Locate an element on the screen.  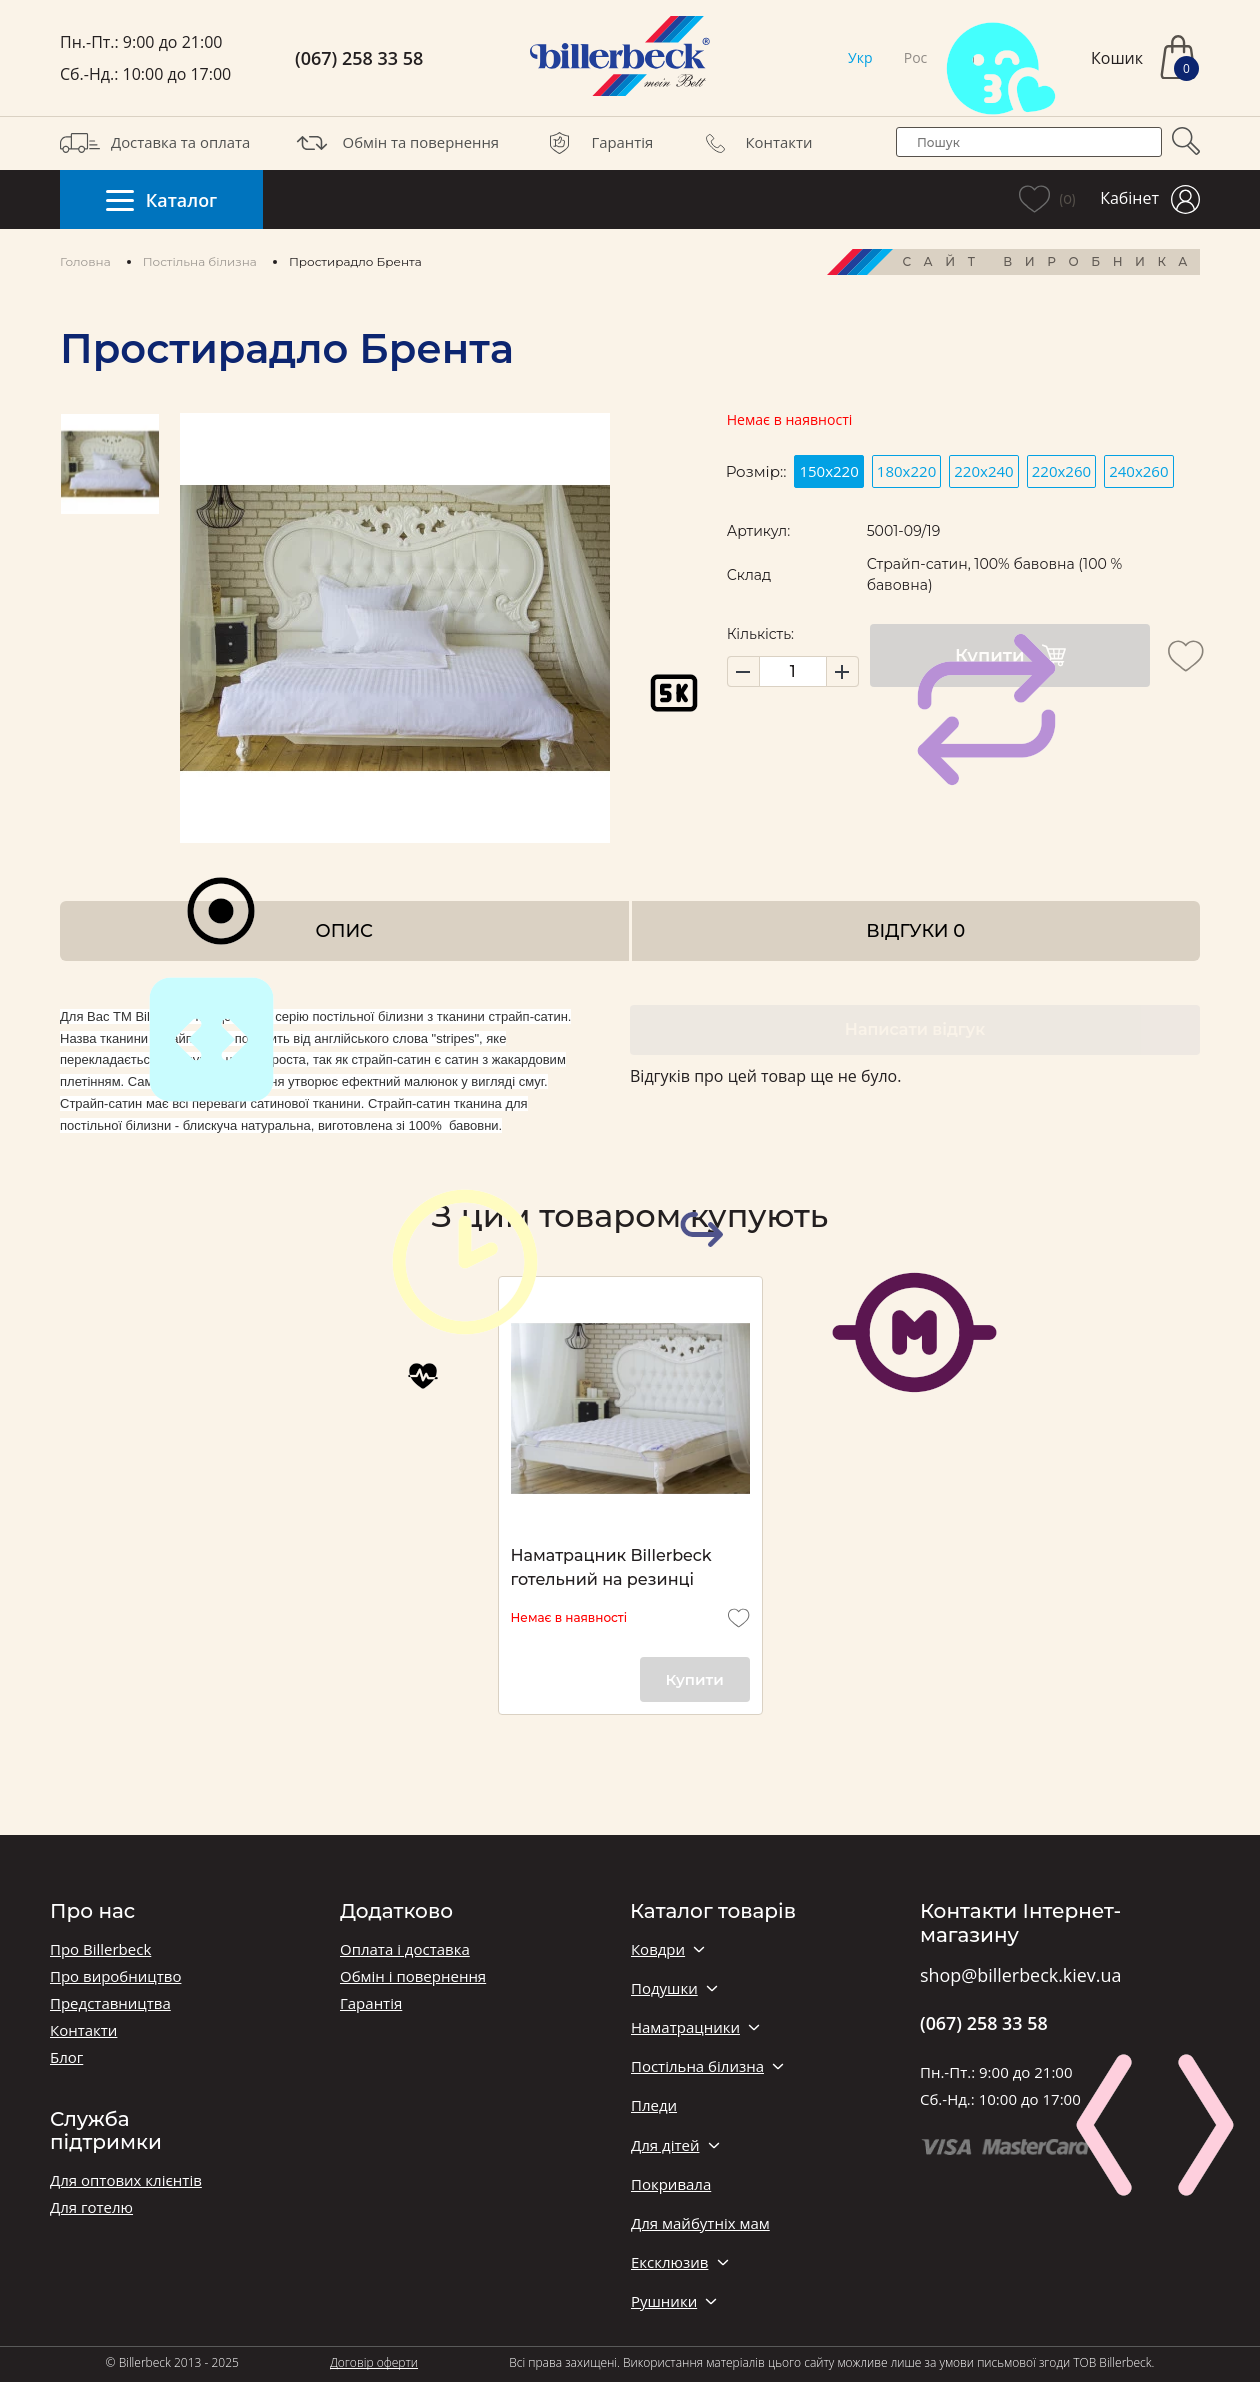
select this option (radio button) is located at coordinates (221, 911).